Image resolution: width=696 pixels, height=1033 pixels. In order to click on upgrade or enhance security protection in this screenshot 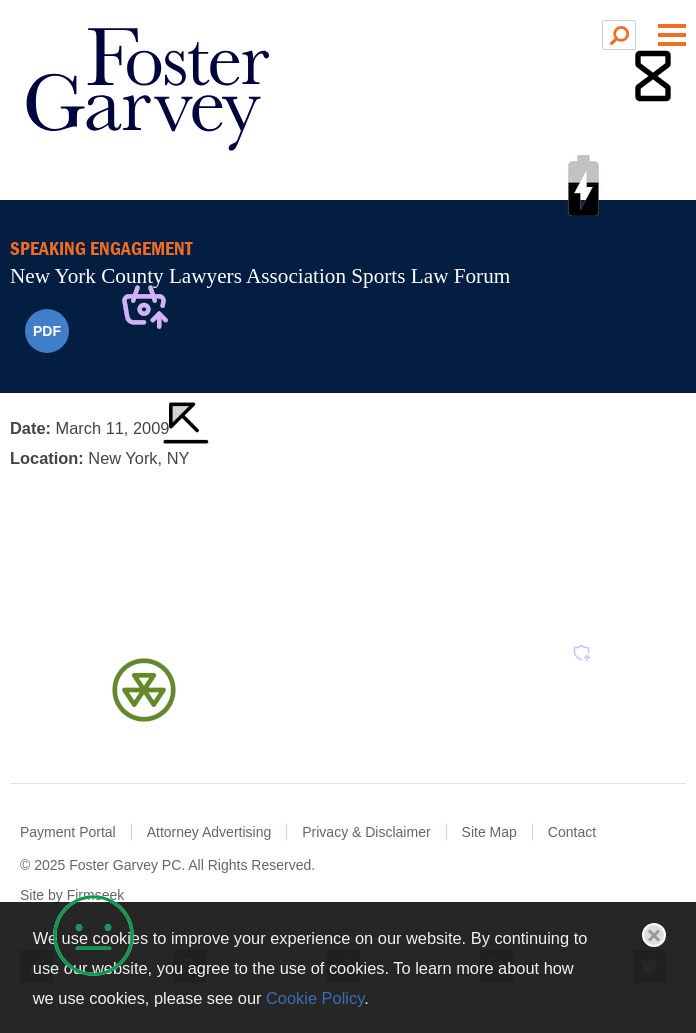, I will do `click(581, 652)`.